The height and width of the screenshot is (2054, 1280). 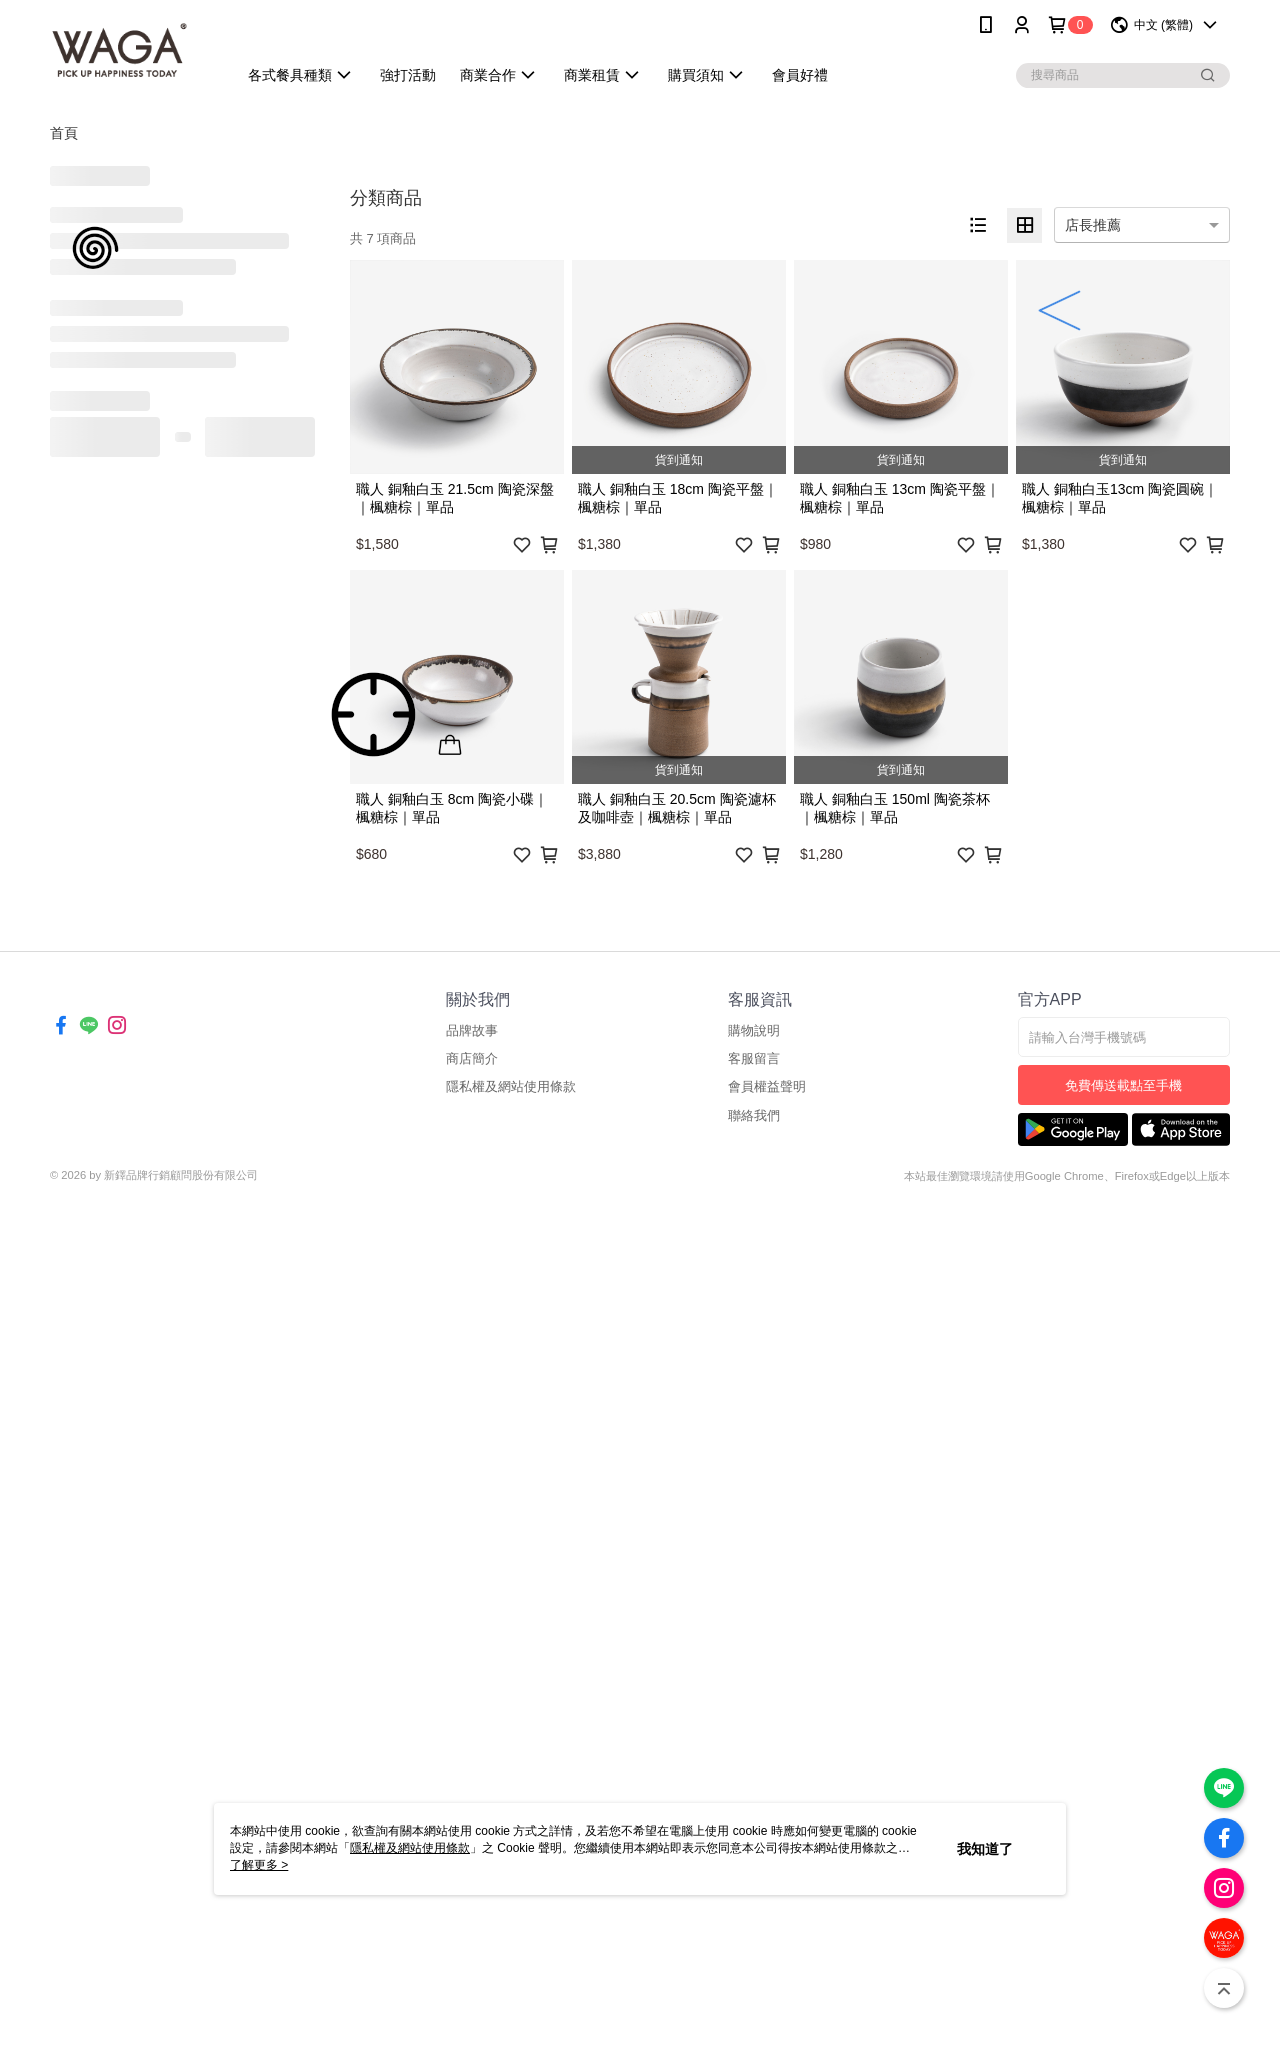 I want to click on view your shopping bag, so click(x=450, y=746).